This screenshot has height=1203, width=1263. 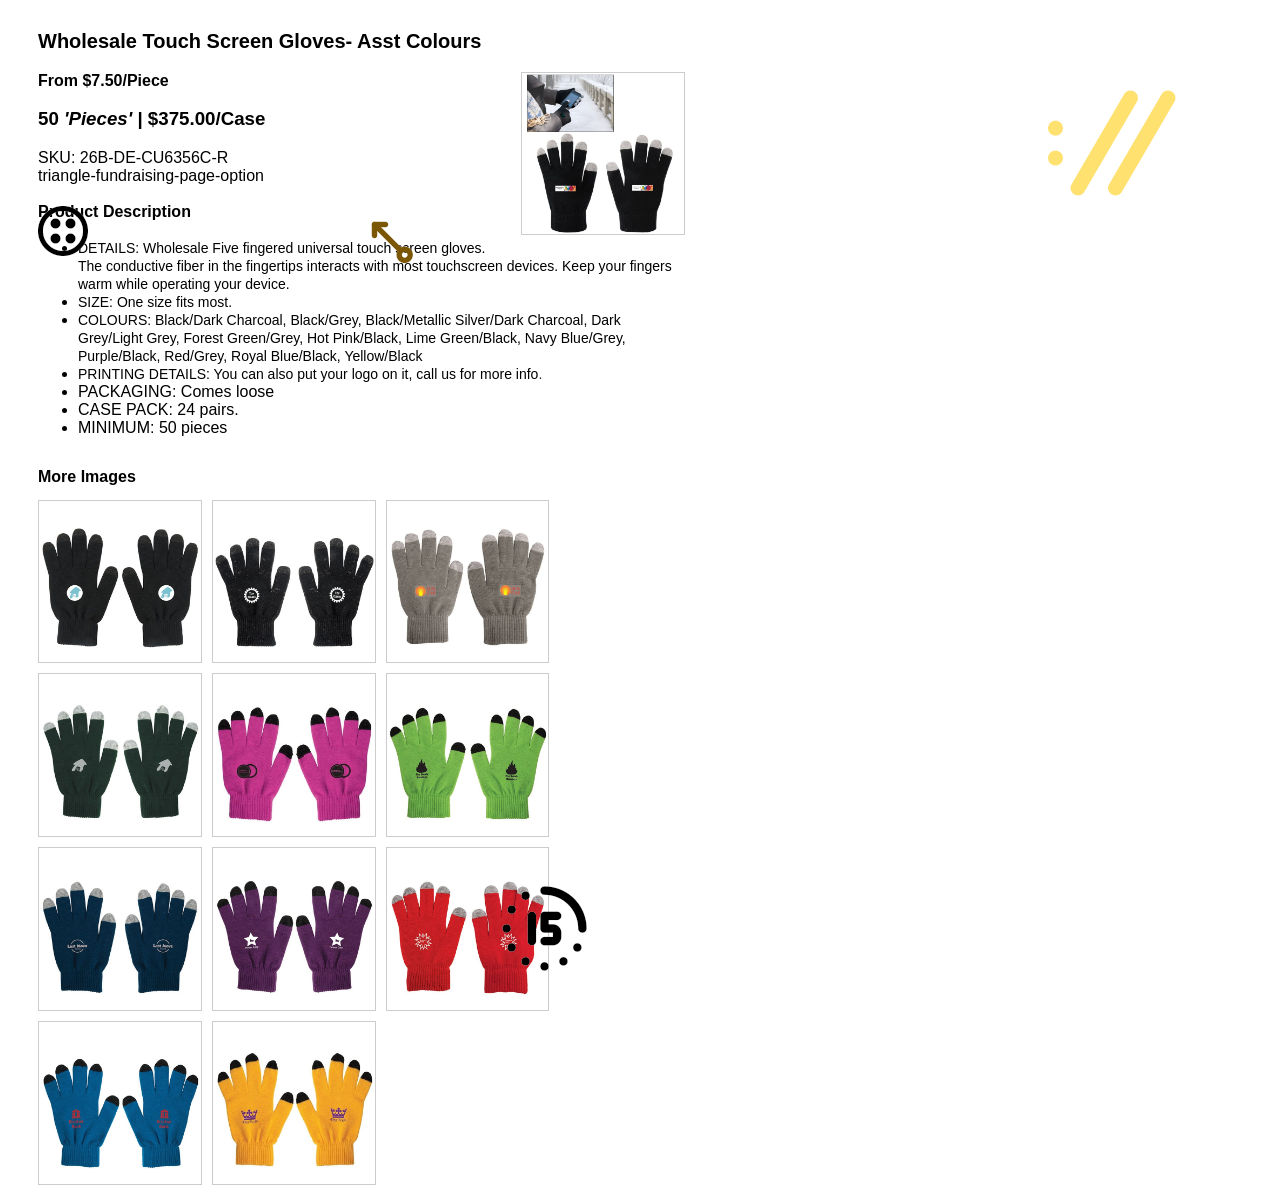 I want to click on set a 15-minute timer, so click(x=544, y=928).